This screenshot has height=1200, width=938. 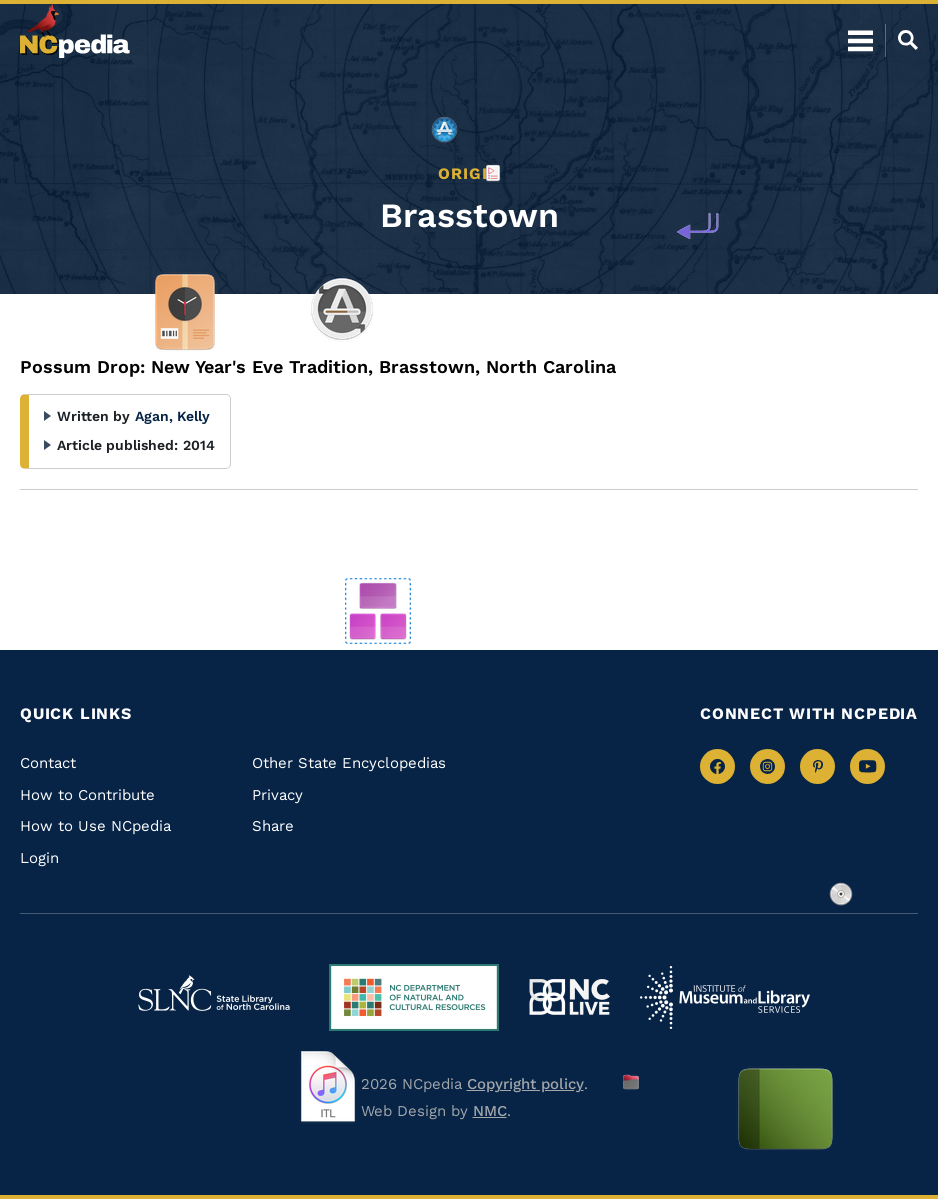 I want to click on open software properties settings, so click(x=444, y=129).